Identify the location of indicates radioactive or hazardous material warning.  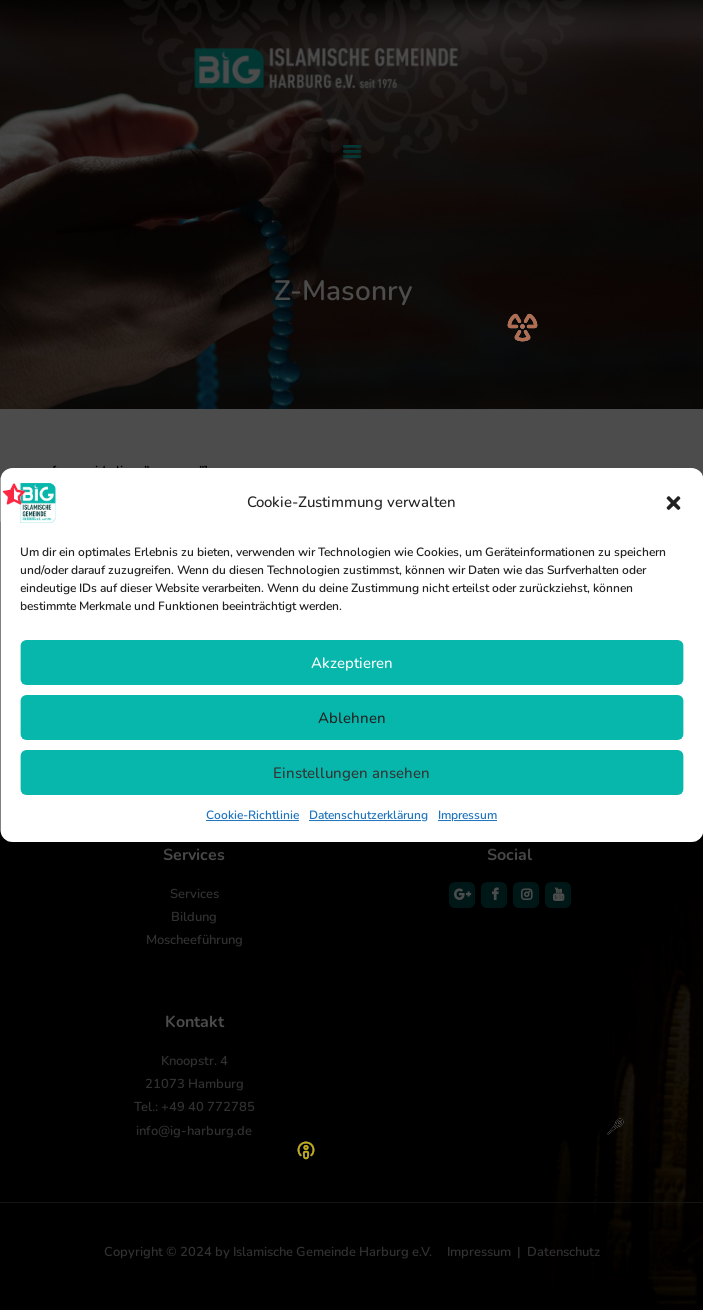
(522, 326).